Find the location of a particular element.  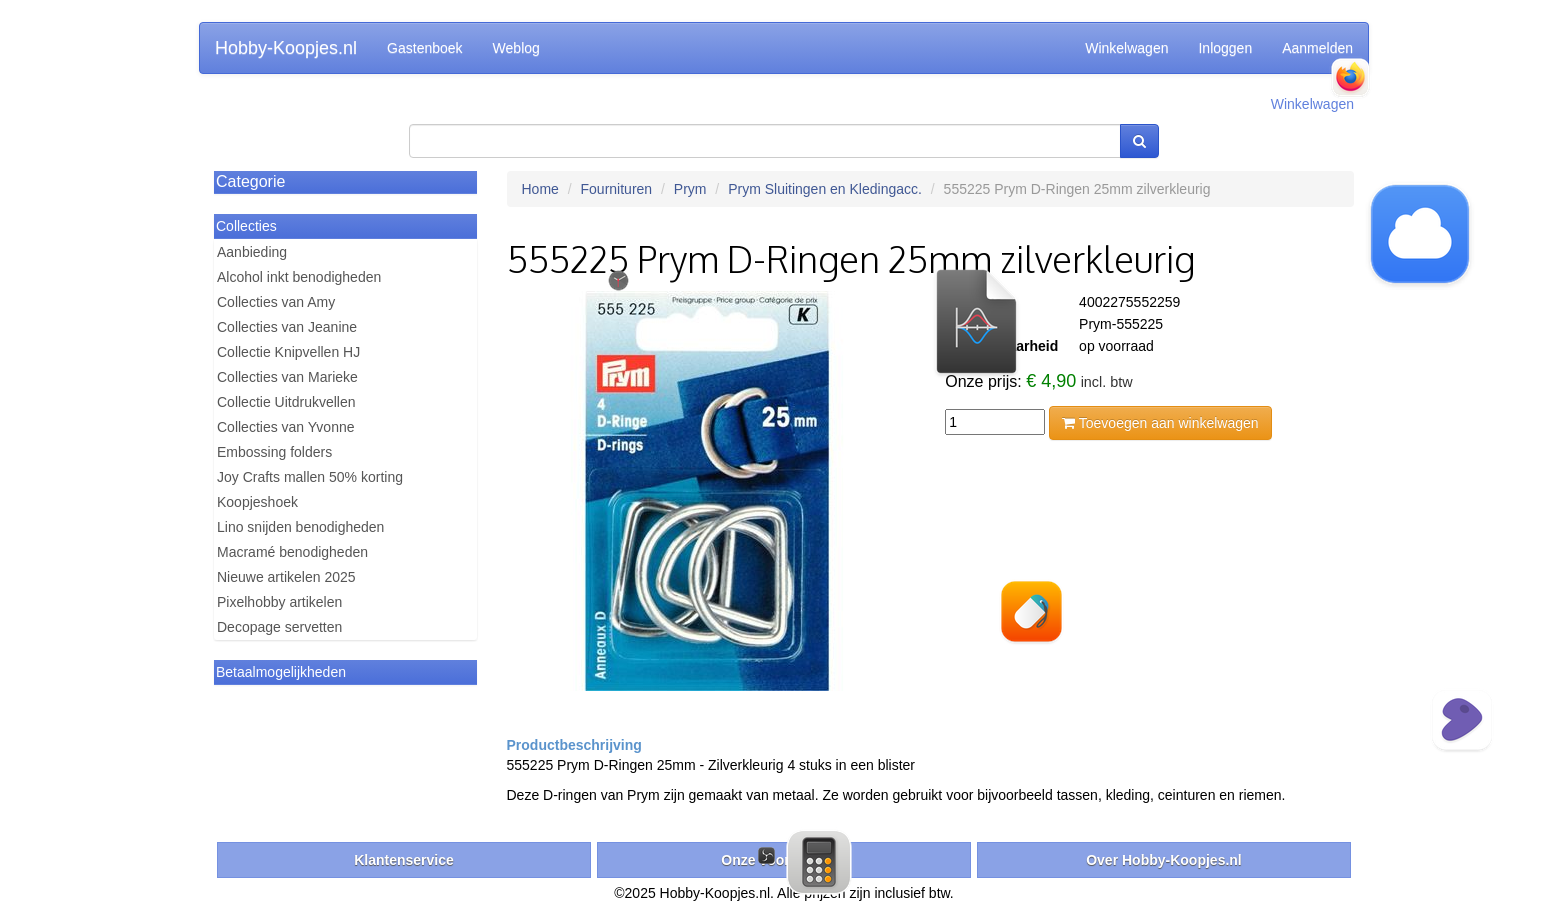

open kid3 audio tag editor is located at coordinates (1031, 611).